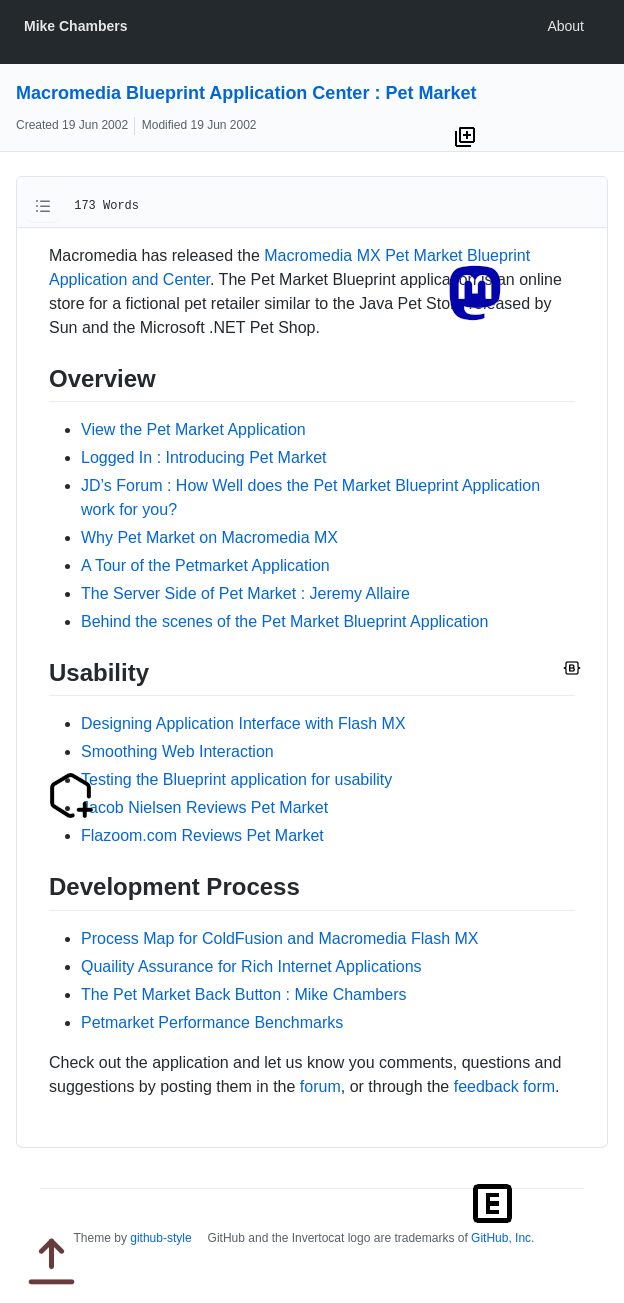 This screenshot has height=1303, width=624. Describe the element at coordinates (492, 1203) in the screenshot. I see `indicates explicit content warning` at that location.